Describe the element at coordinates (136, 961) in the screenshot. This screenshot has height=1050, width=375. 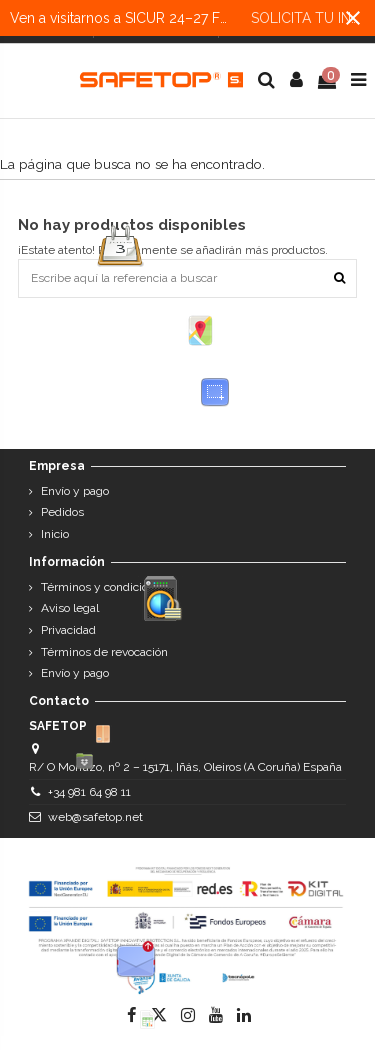
I see `send an email message` at that location.